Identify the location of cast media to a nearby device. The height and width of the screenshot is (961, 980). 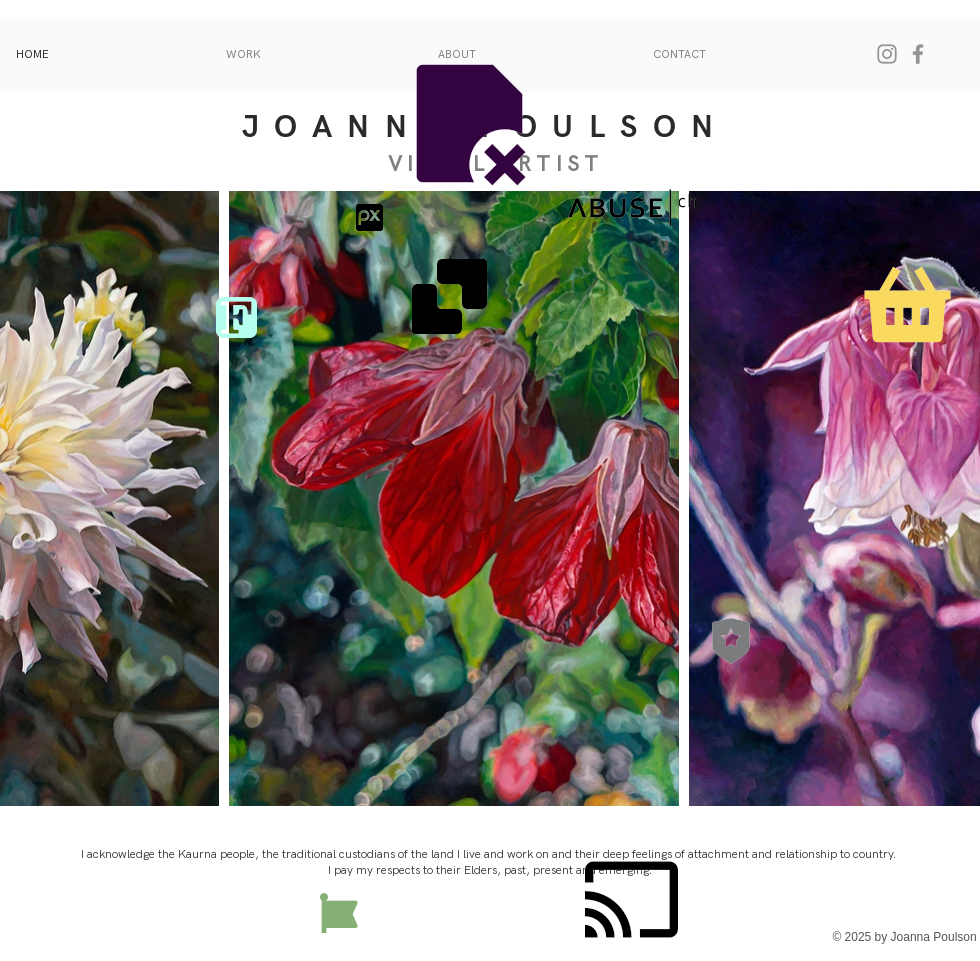
(631, 899).